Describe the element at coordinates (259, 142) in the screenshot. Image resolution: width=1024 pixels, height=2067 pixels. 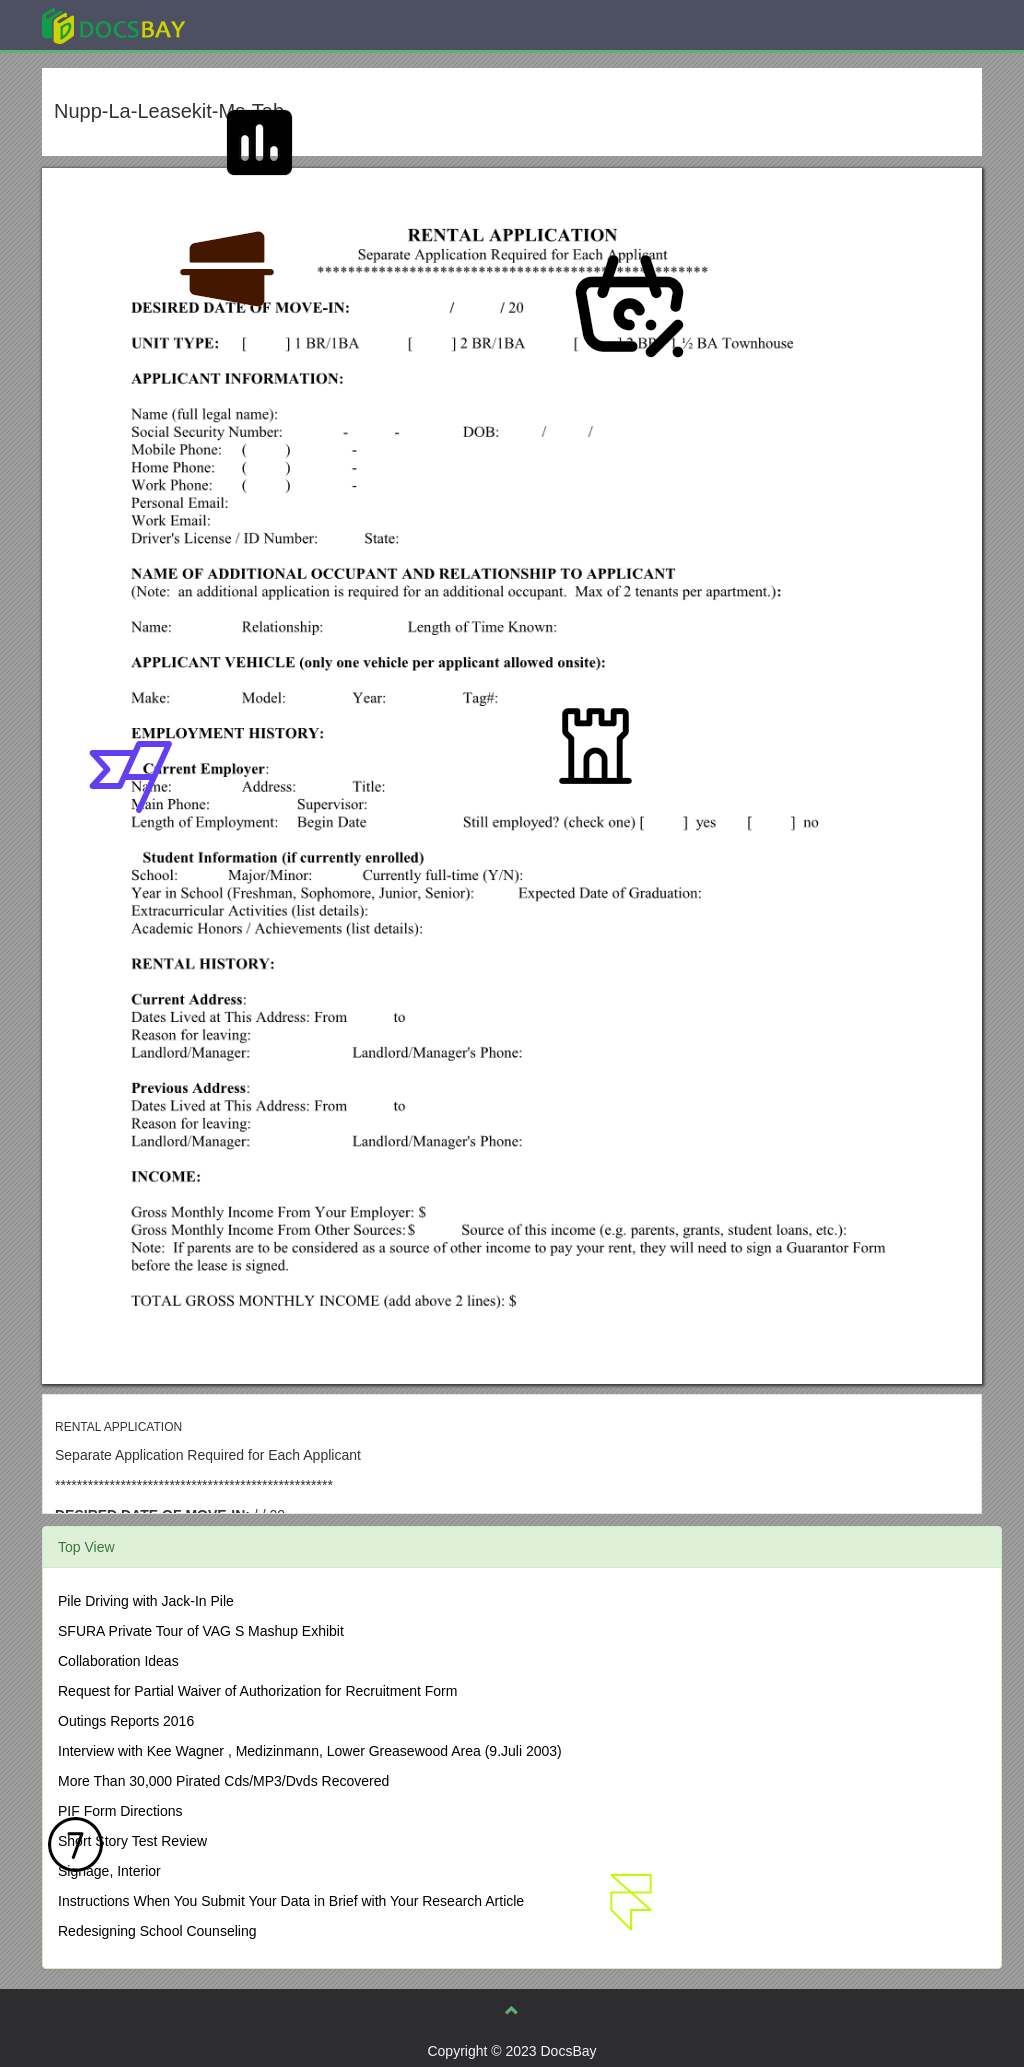
I see `view poll results` at that location.